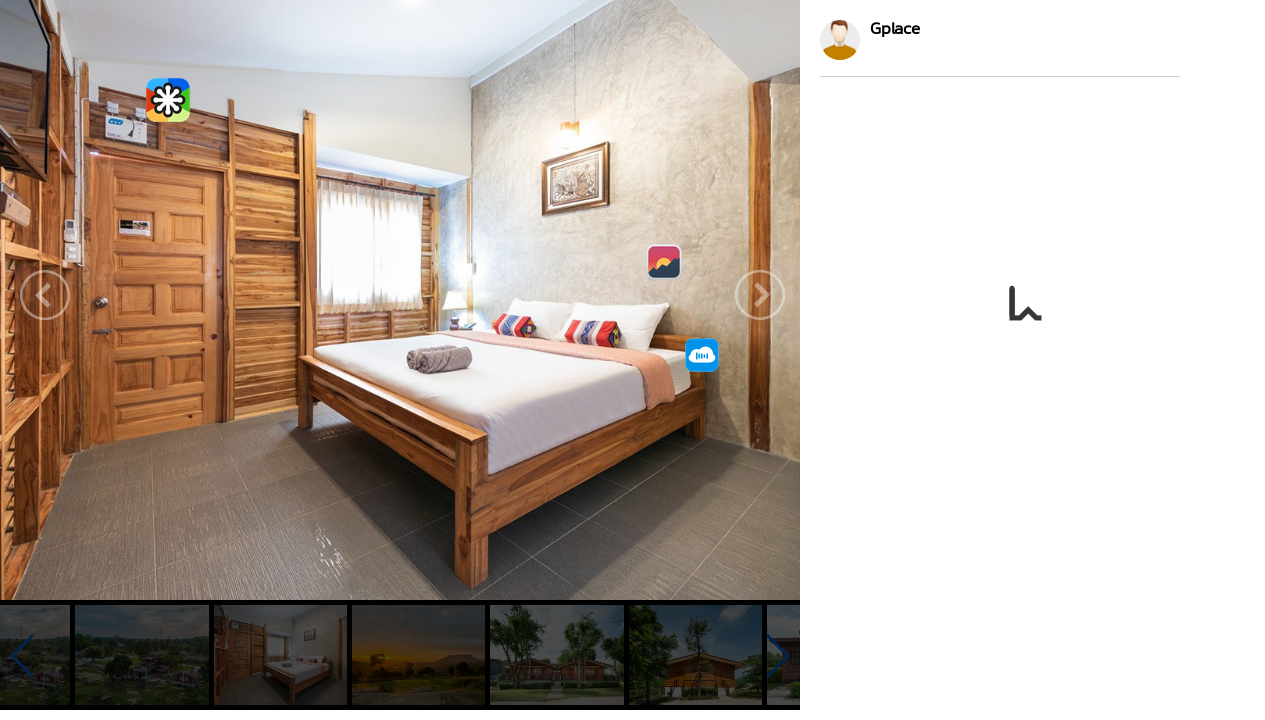 The width and height of the screenshot is (1265, 720). I want to click on open koko photo gallery app, so click(664, 262).